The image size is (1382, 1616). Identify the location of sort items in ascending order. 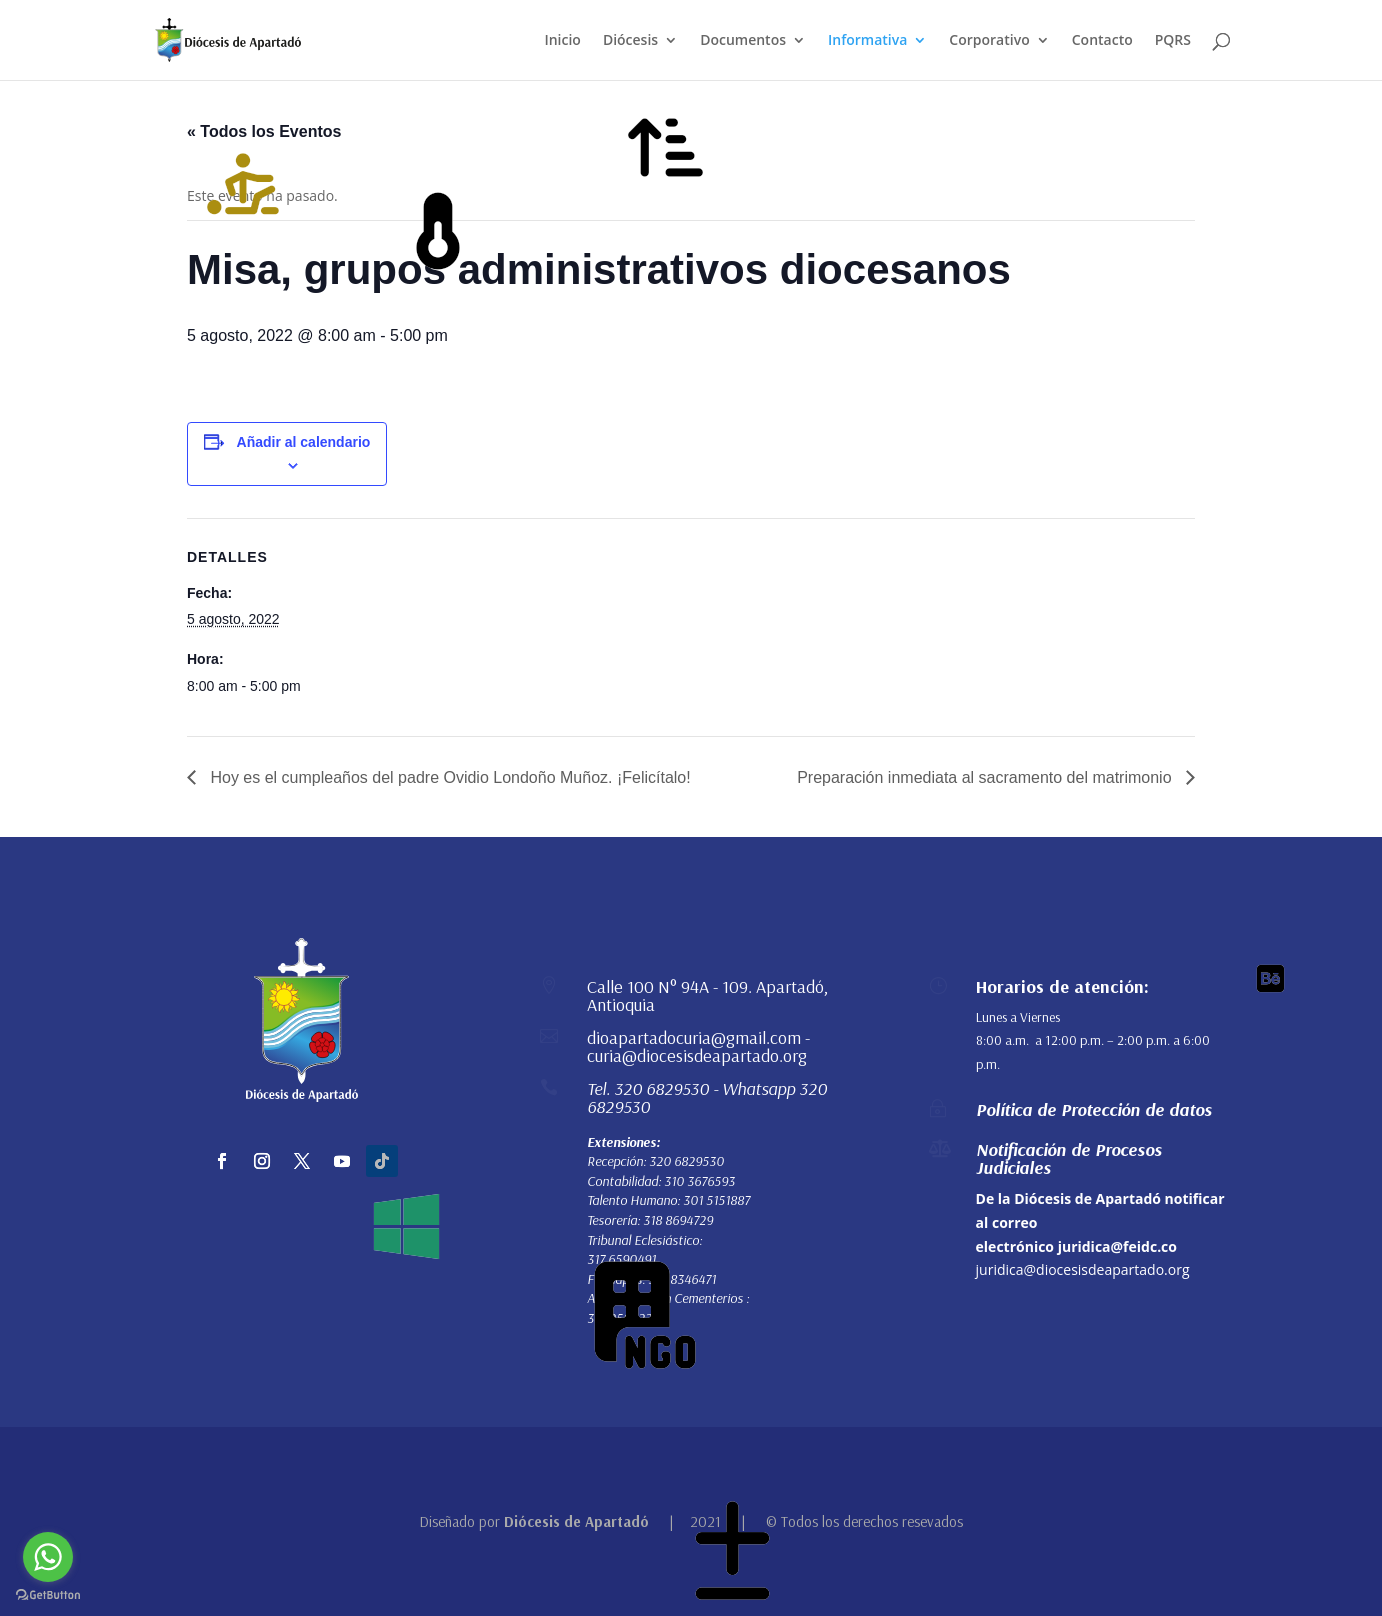
(665, 147).